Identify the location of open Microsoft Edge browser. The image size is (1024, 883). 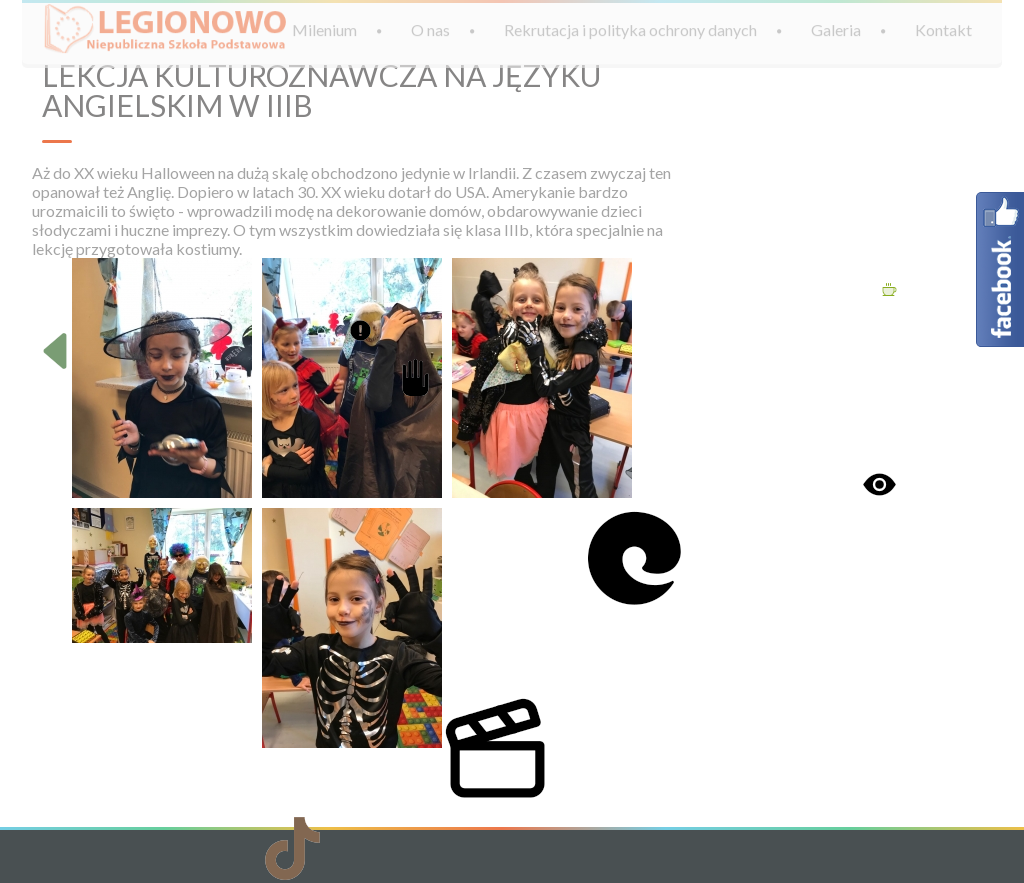
(634, 558).